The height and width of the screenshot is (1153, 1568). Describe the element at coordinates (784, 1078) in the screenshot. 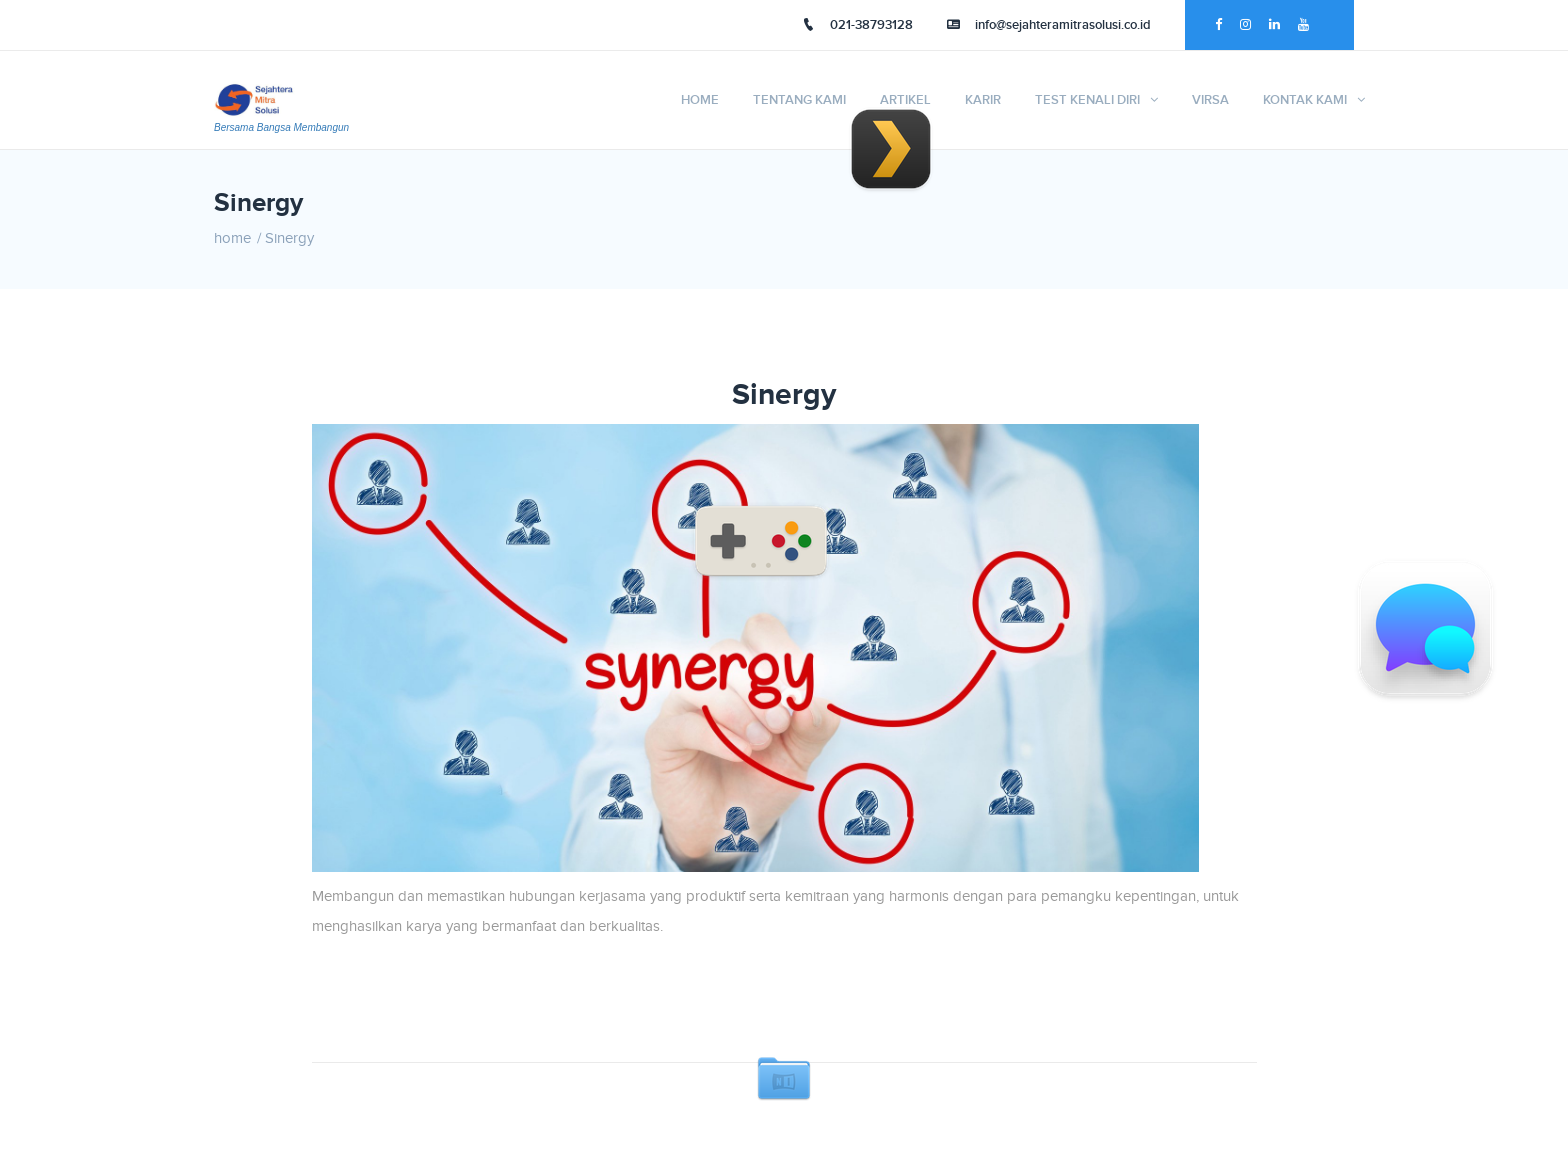

I see `open Native Instruments folder` at that location.